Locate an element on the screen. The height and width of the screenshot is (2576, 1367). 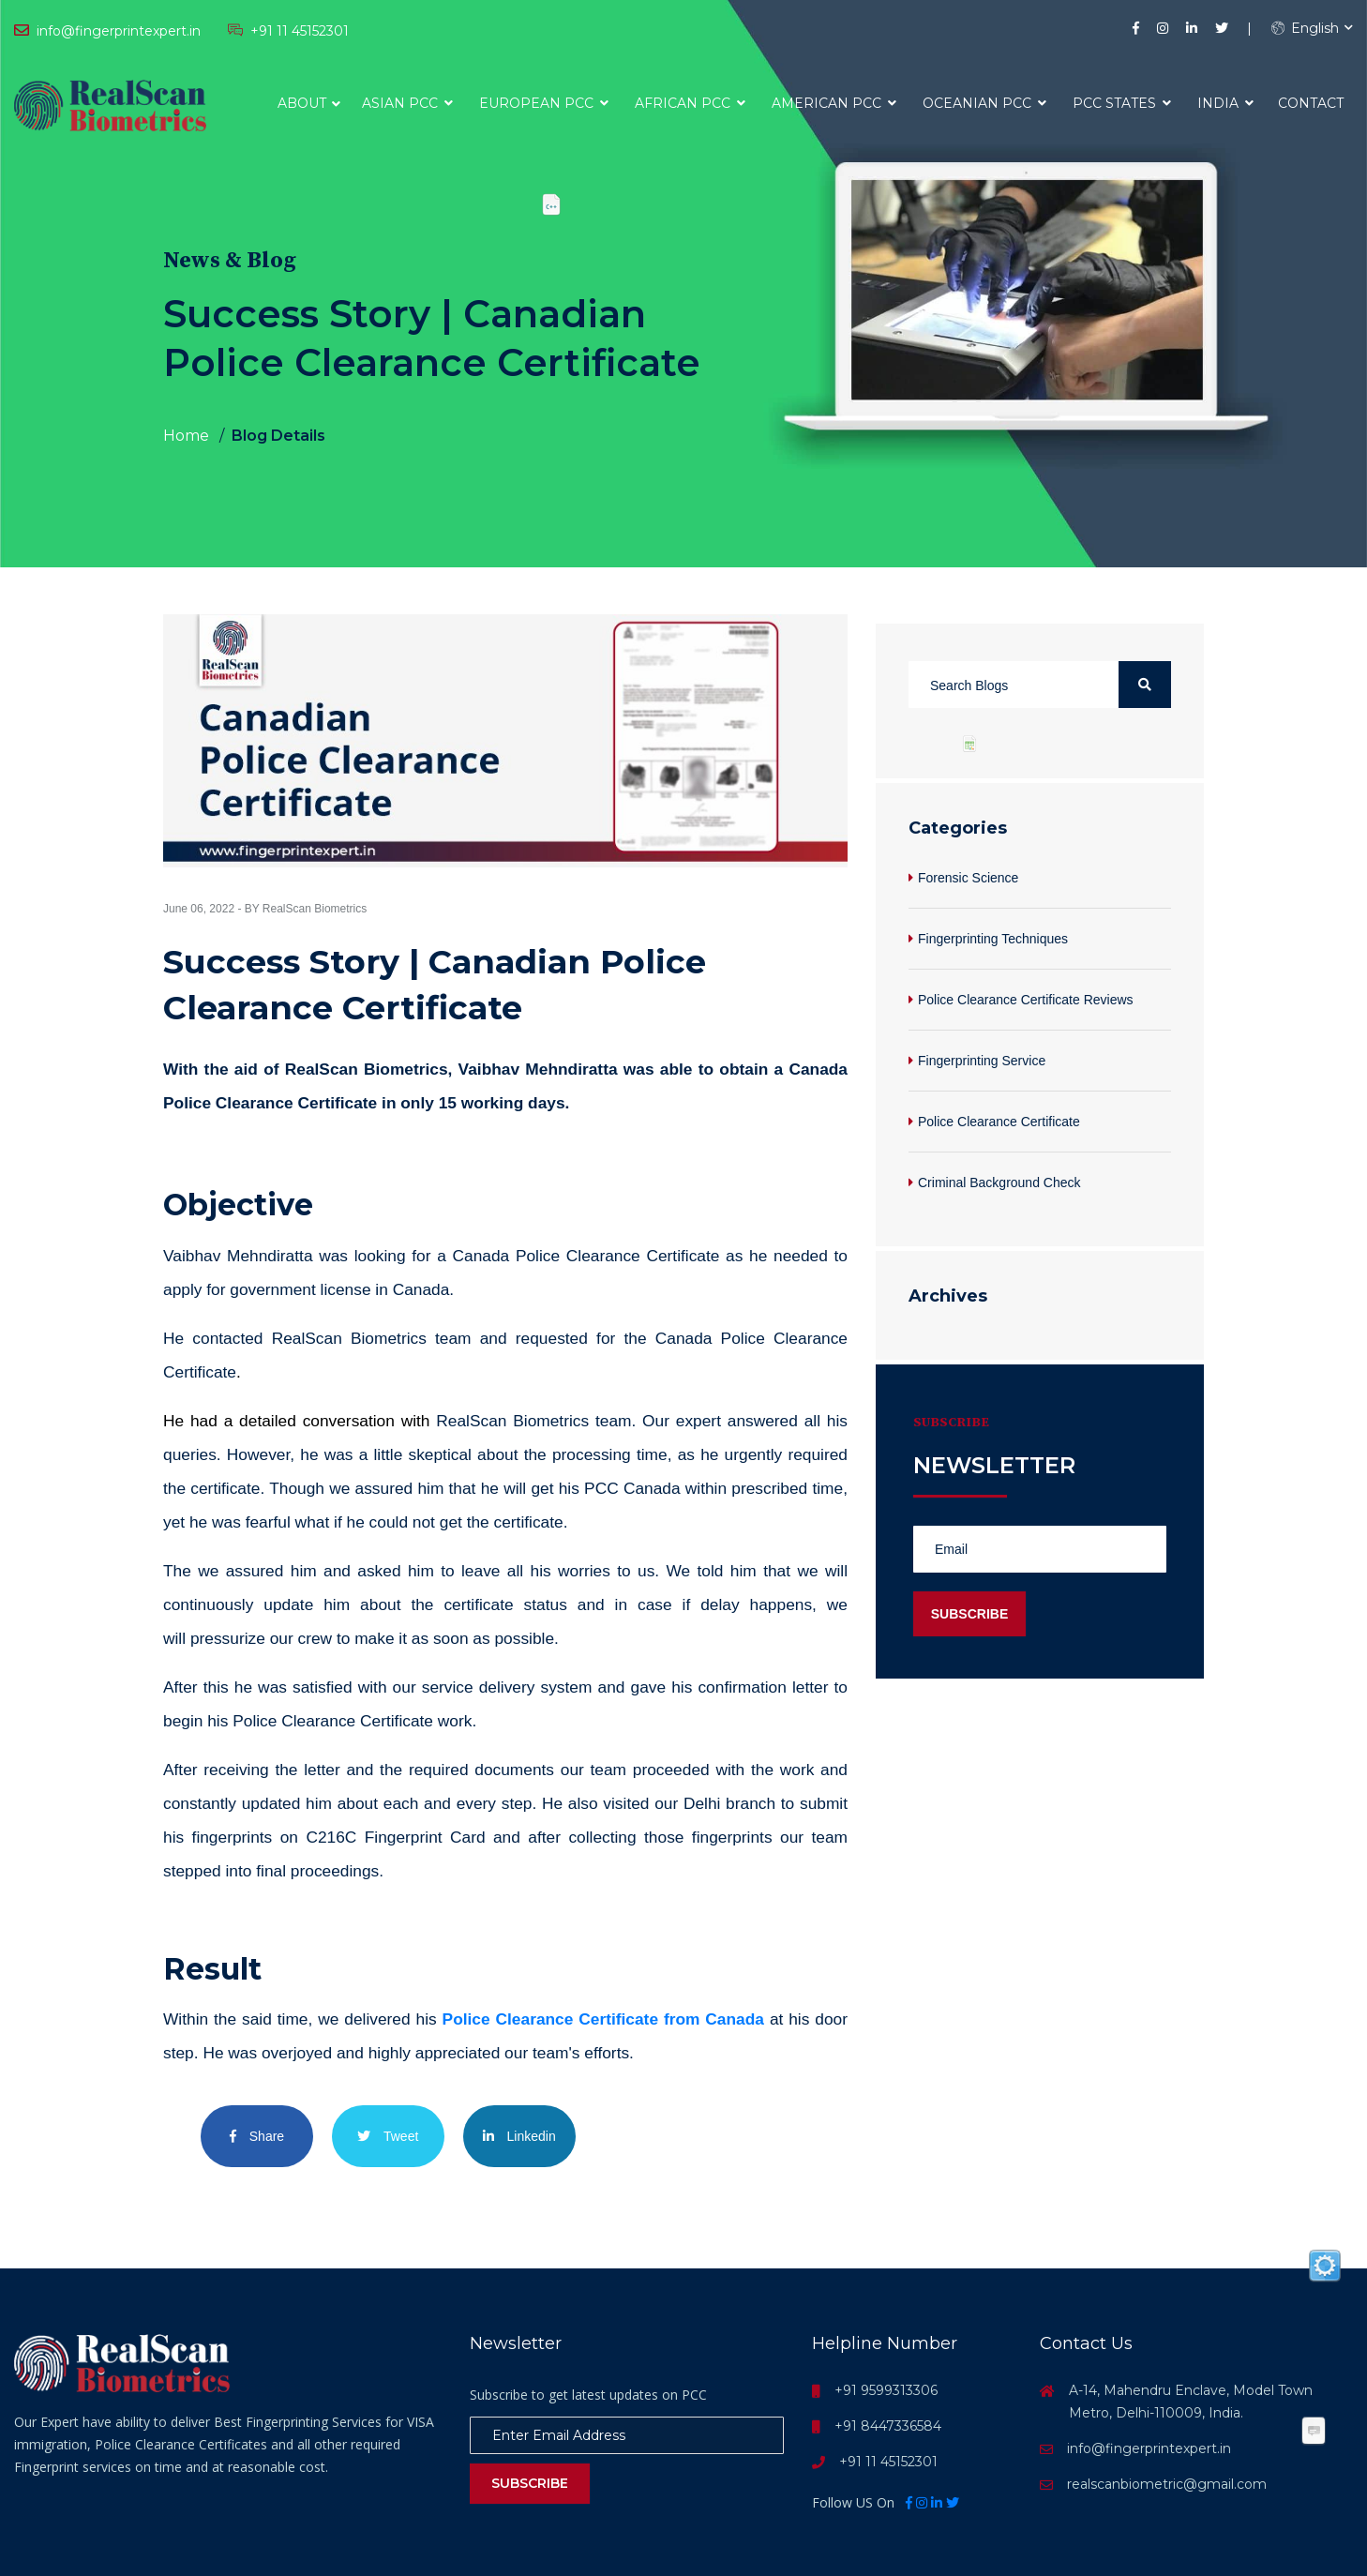
open a spreadsheet file is located at coordinates (969, 744).